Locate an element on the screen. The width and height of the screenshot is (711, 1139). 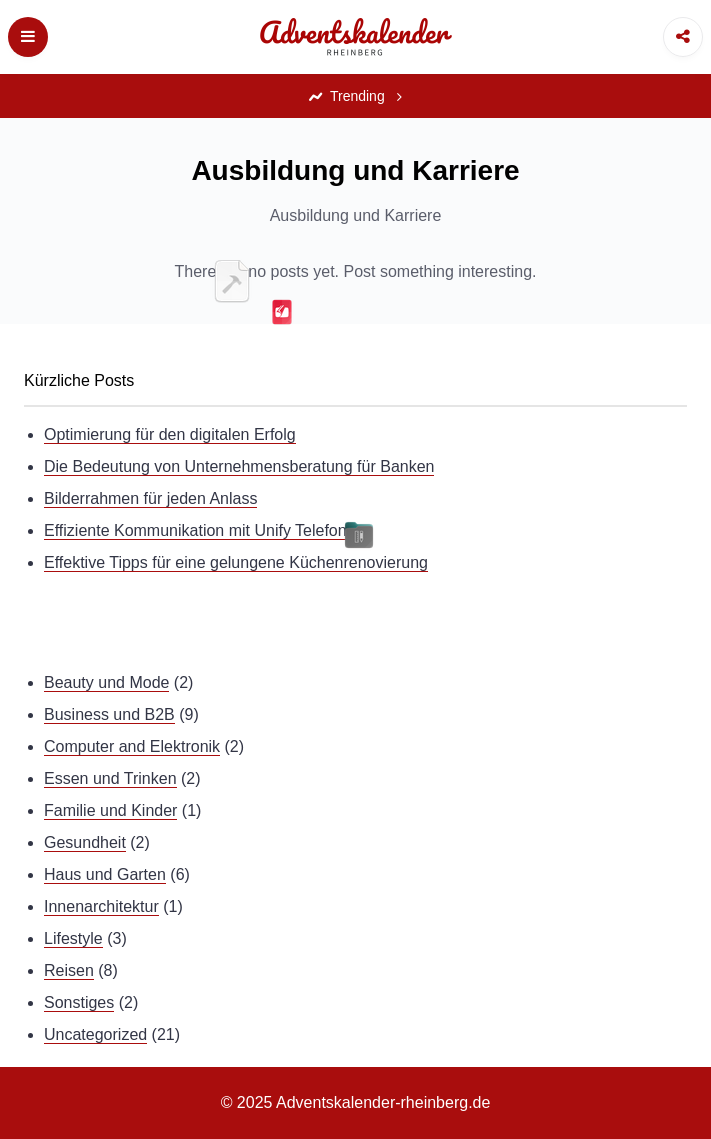
open templates folder is located at coordinates (359, 535).